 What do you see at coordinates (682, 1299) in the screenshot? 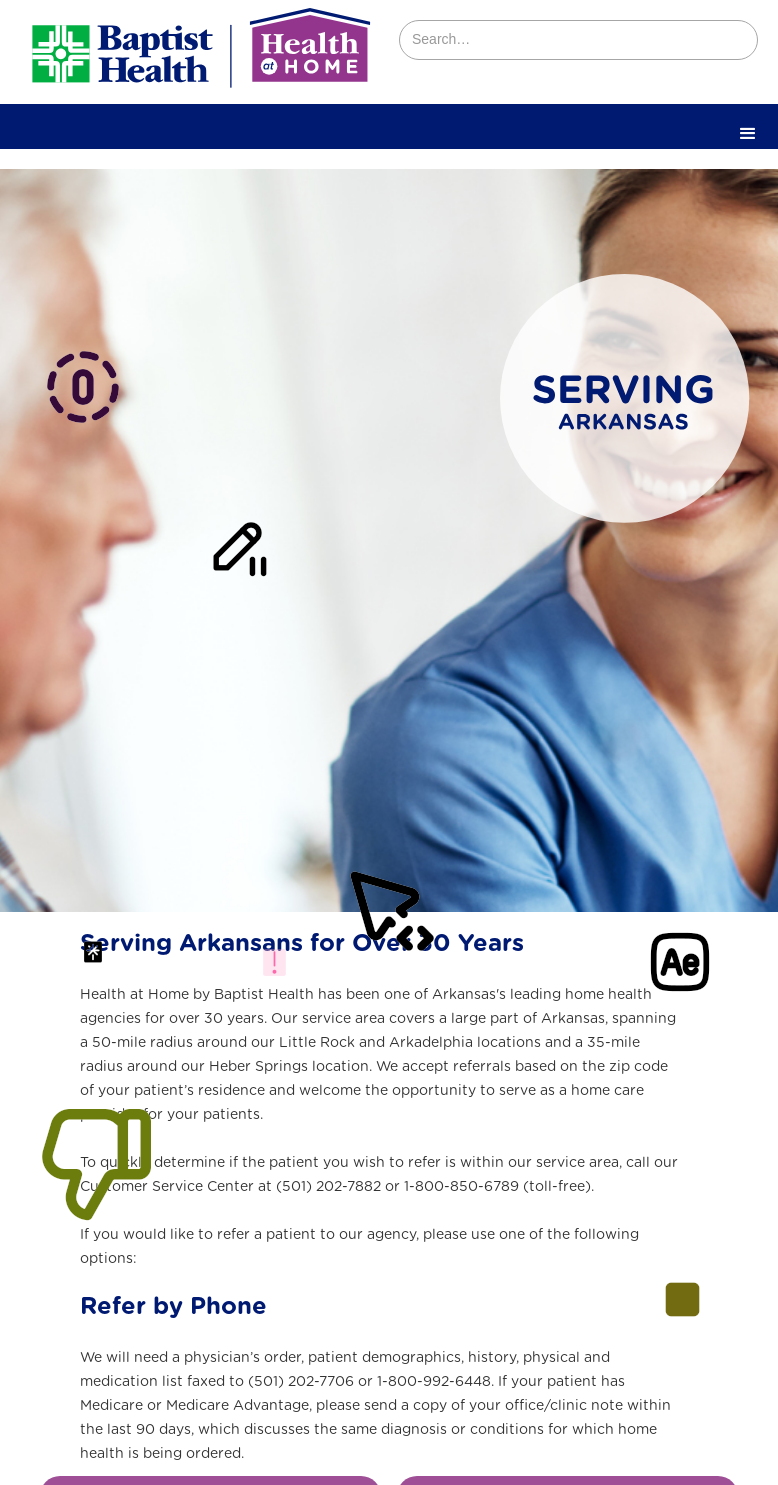
I see `crop image to square aspect ratio` at bounding box center [682, 1299].